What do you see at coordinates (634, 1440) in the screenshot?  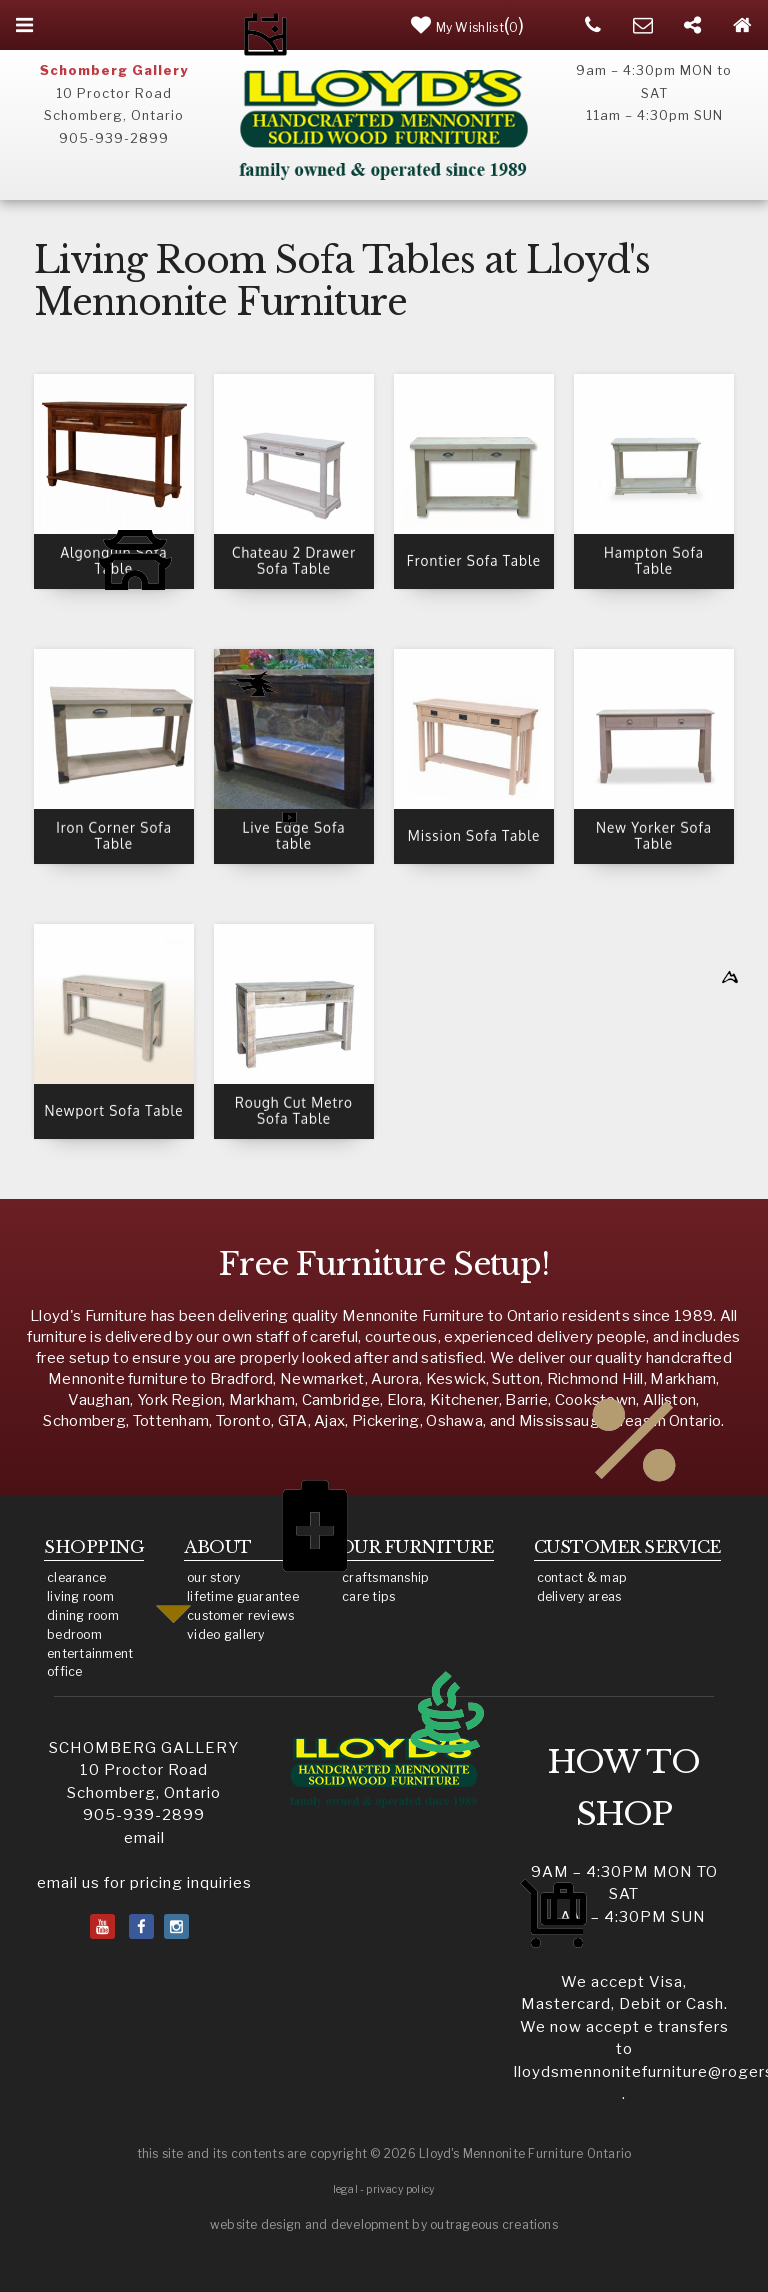 I see `view discount or promotional offer` at bounding box center [634, 1440].